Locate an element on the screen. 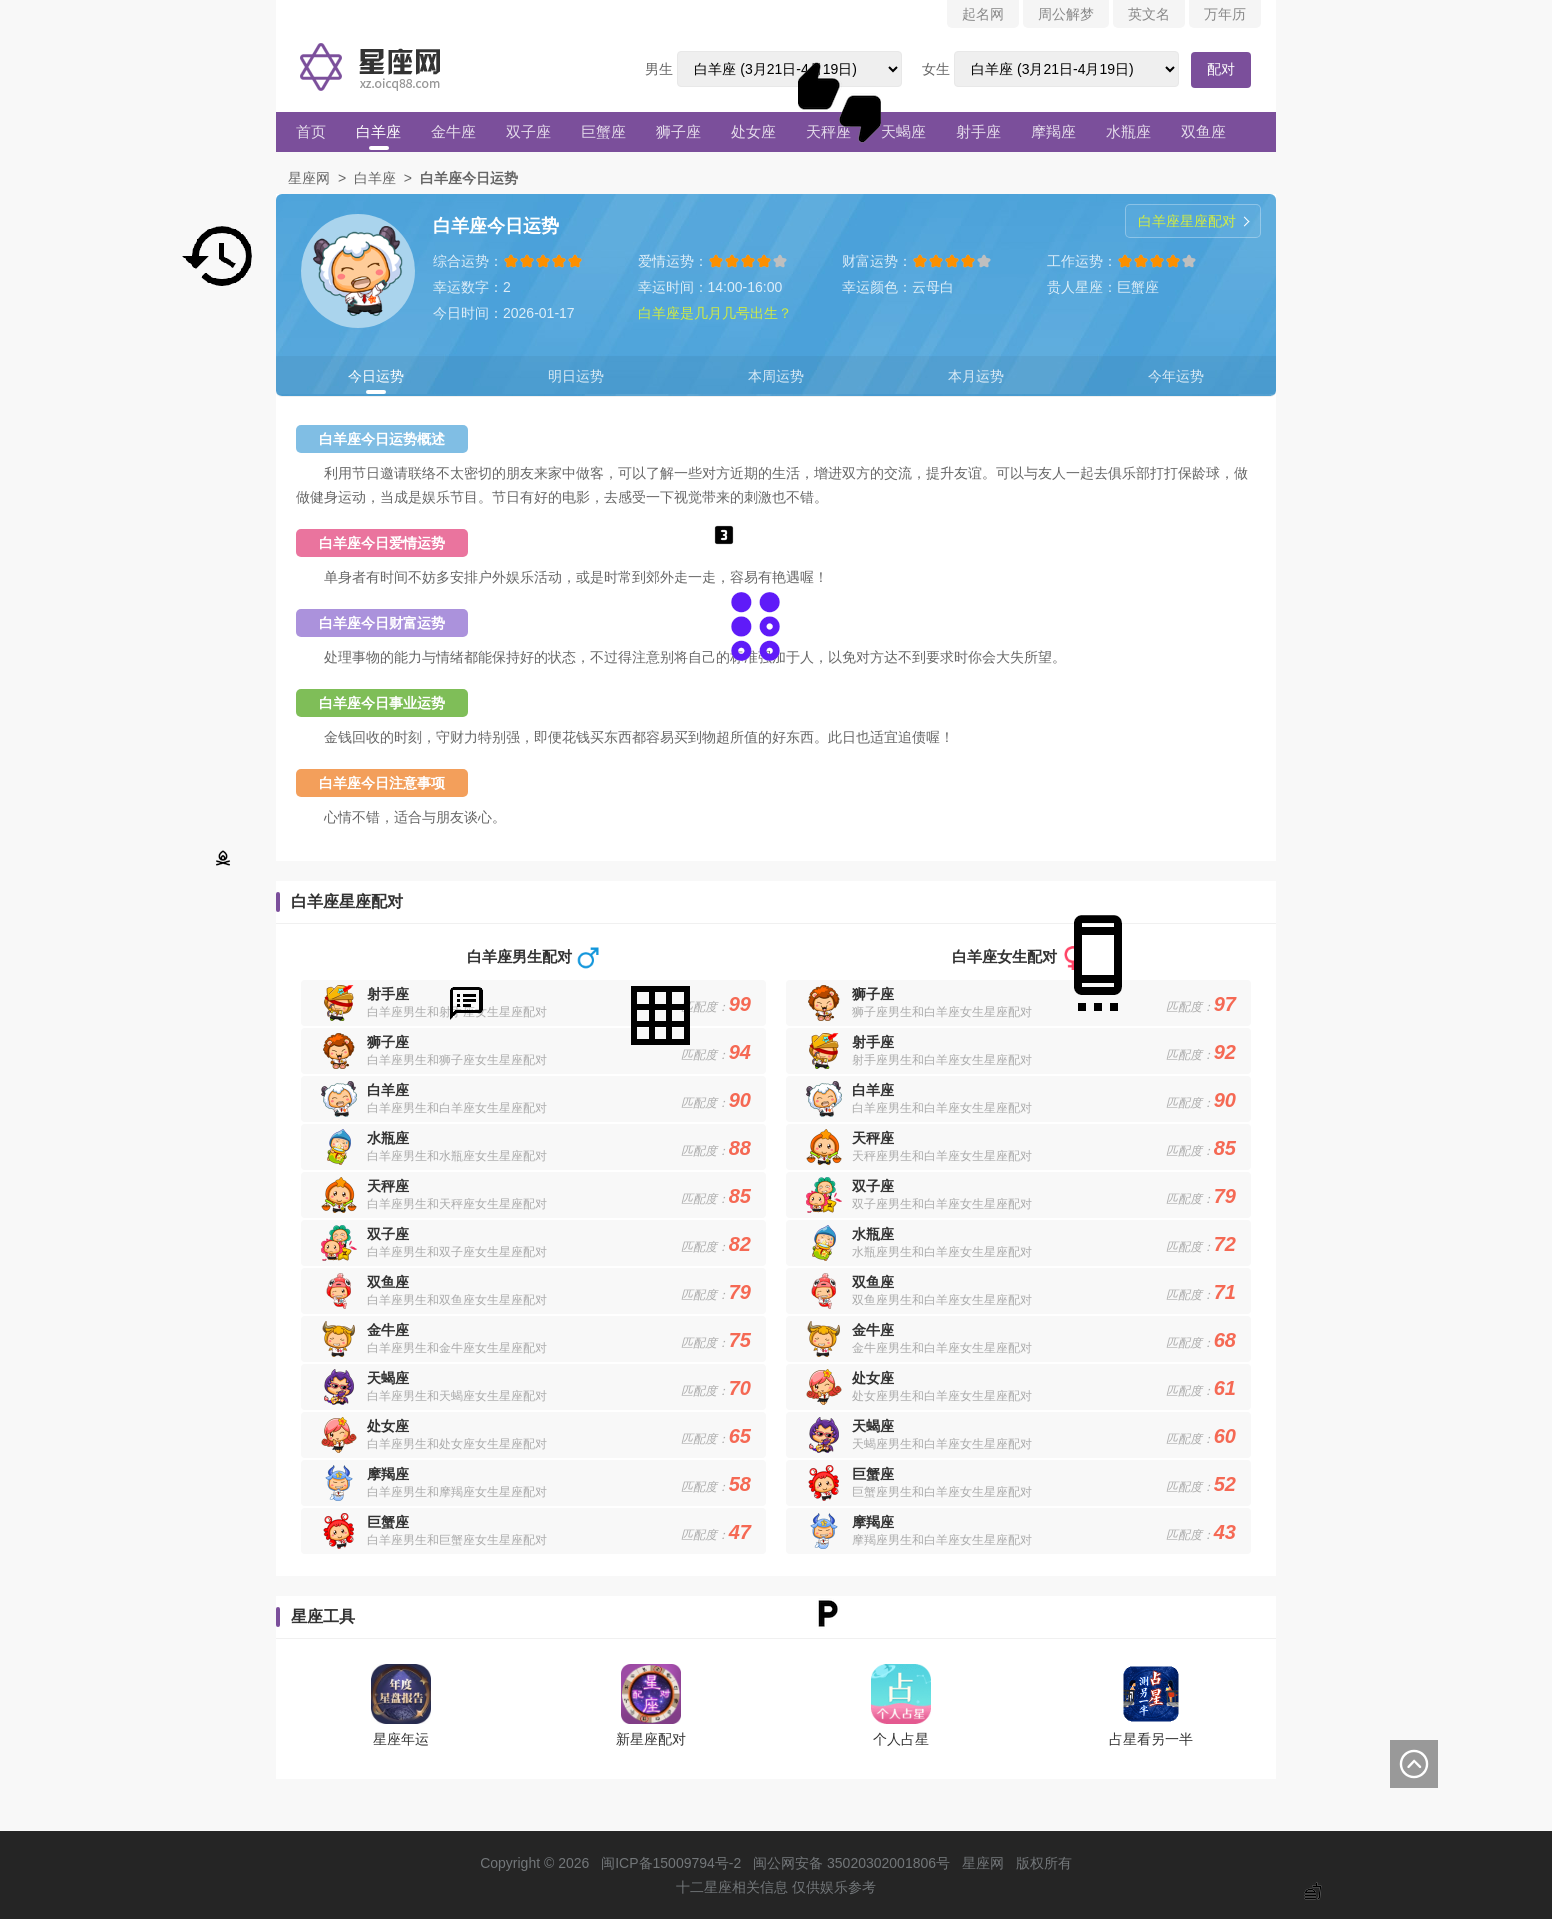 The height and width of the screenshot is (1919, 1552). access camping or outdoor activity features is located at coordinates (223, 858).